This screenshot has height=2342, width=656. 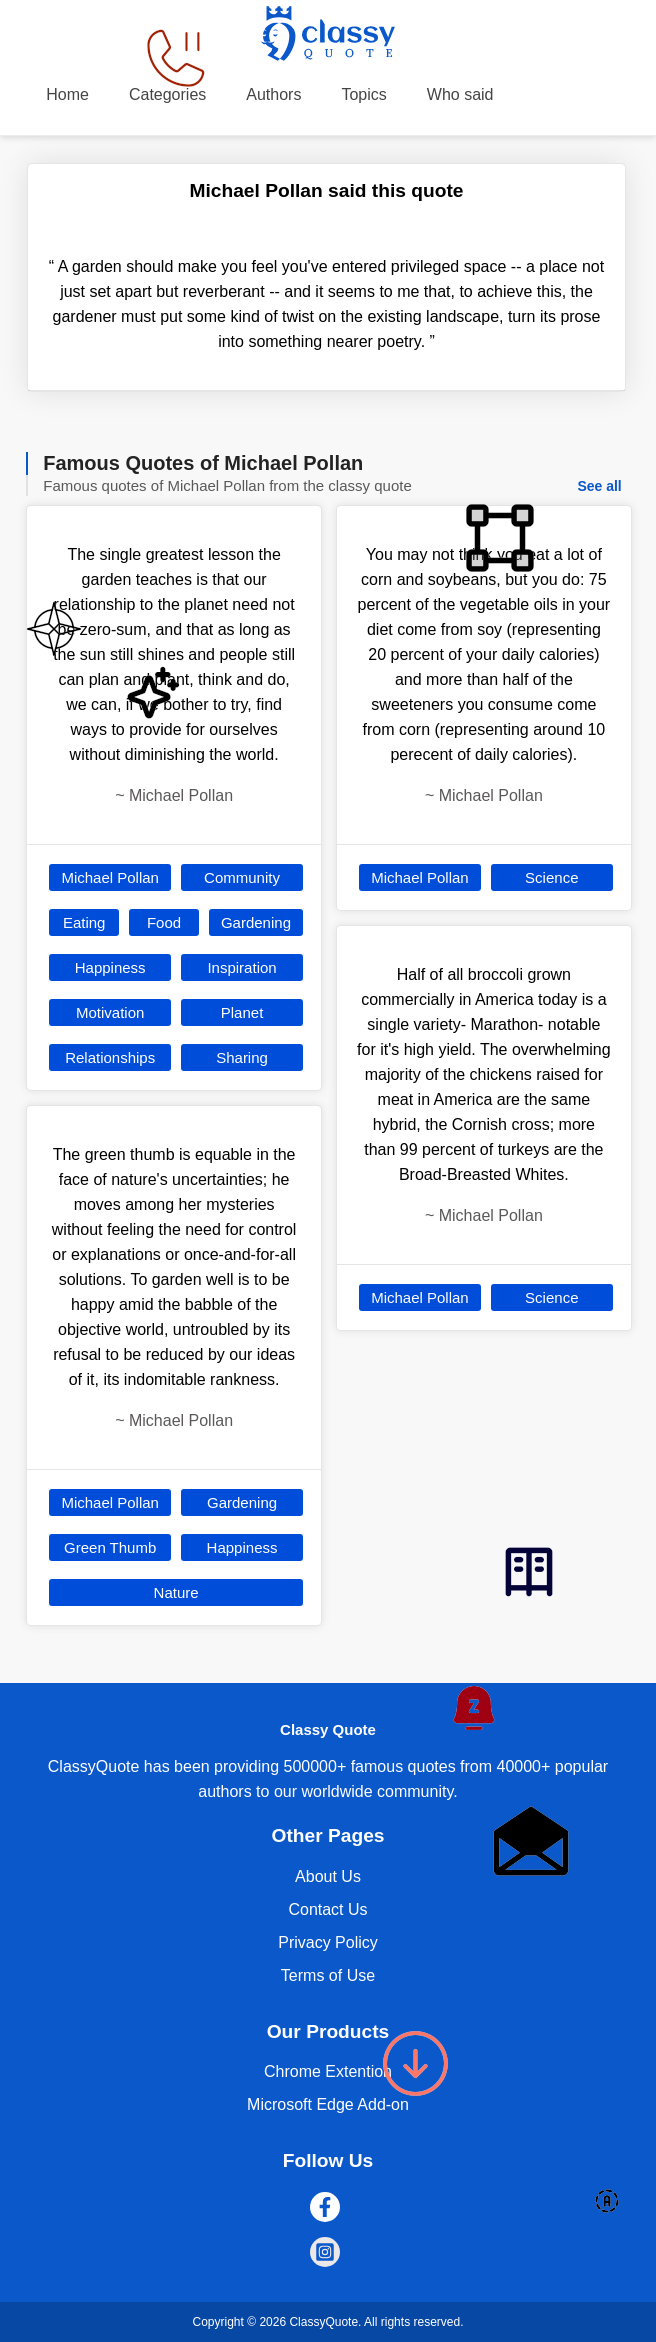 I want to click on access storage lockers, so click(x=529, y=1571).